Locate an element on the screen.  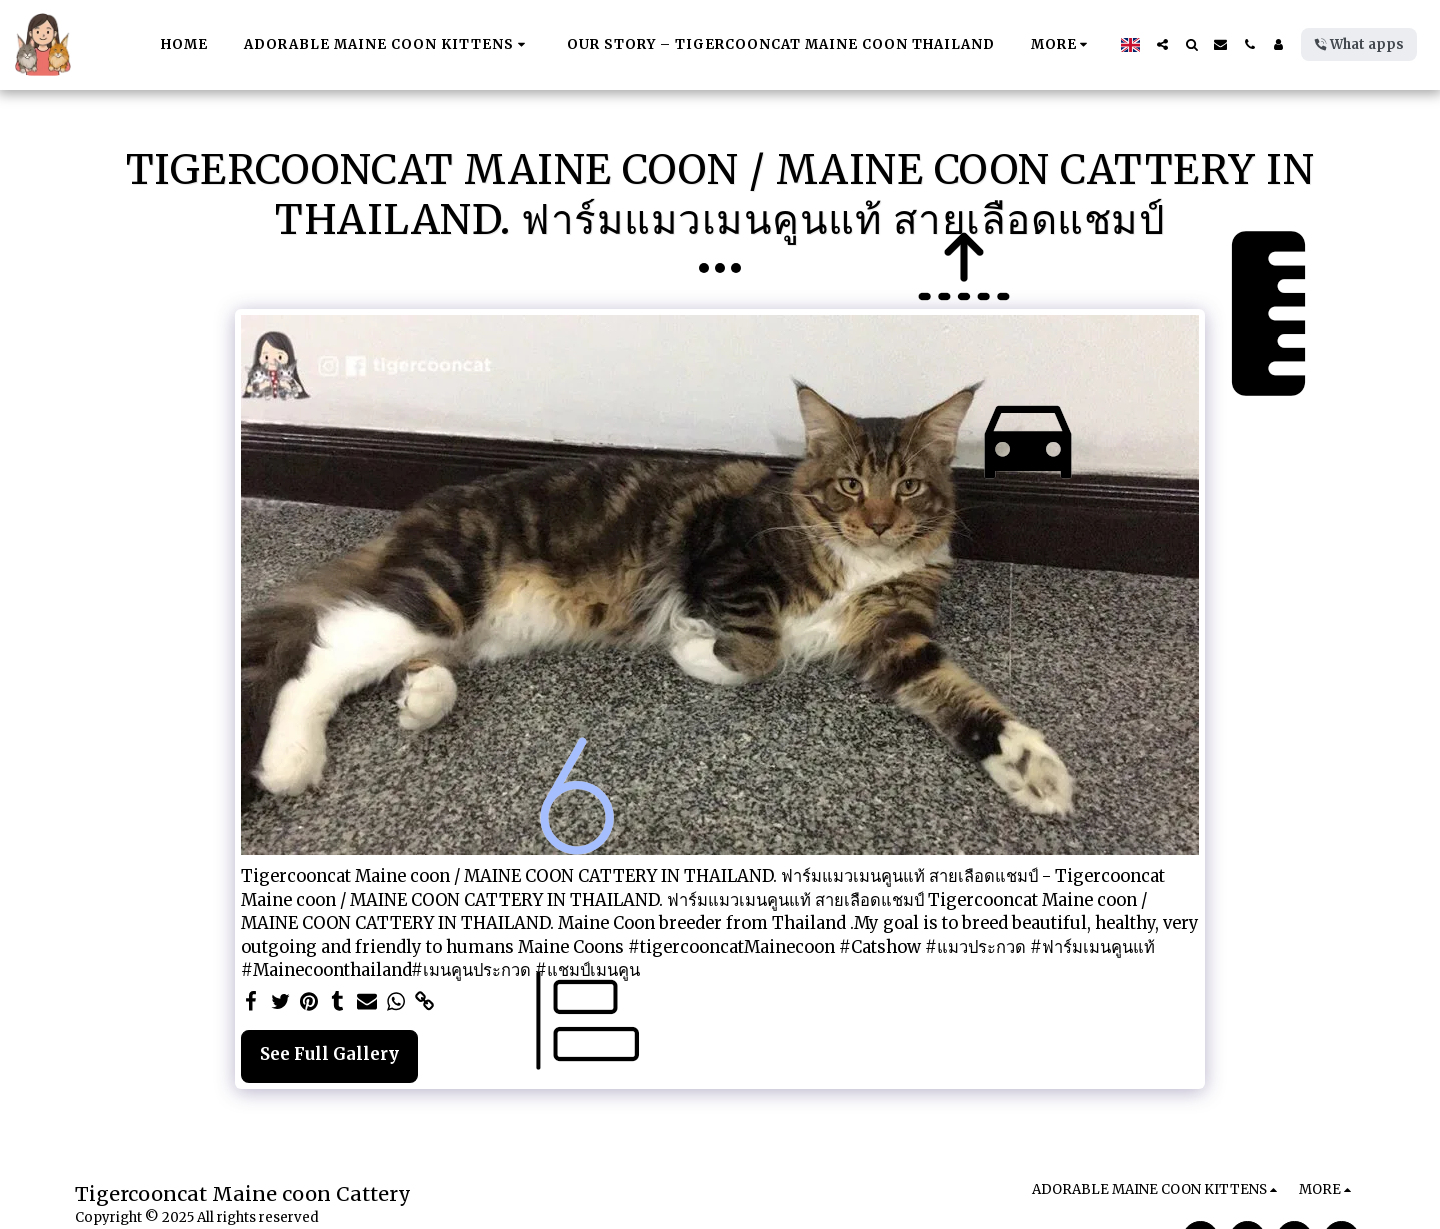
indicates the number six in a list or sequence is located at coordinates (577, 796).